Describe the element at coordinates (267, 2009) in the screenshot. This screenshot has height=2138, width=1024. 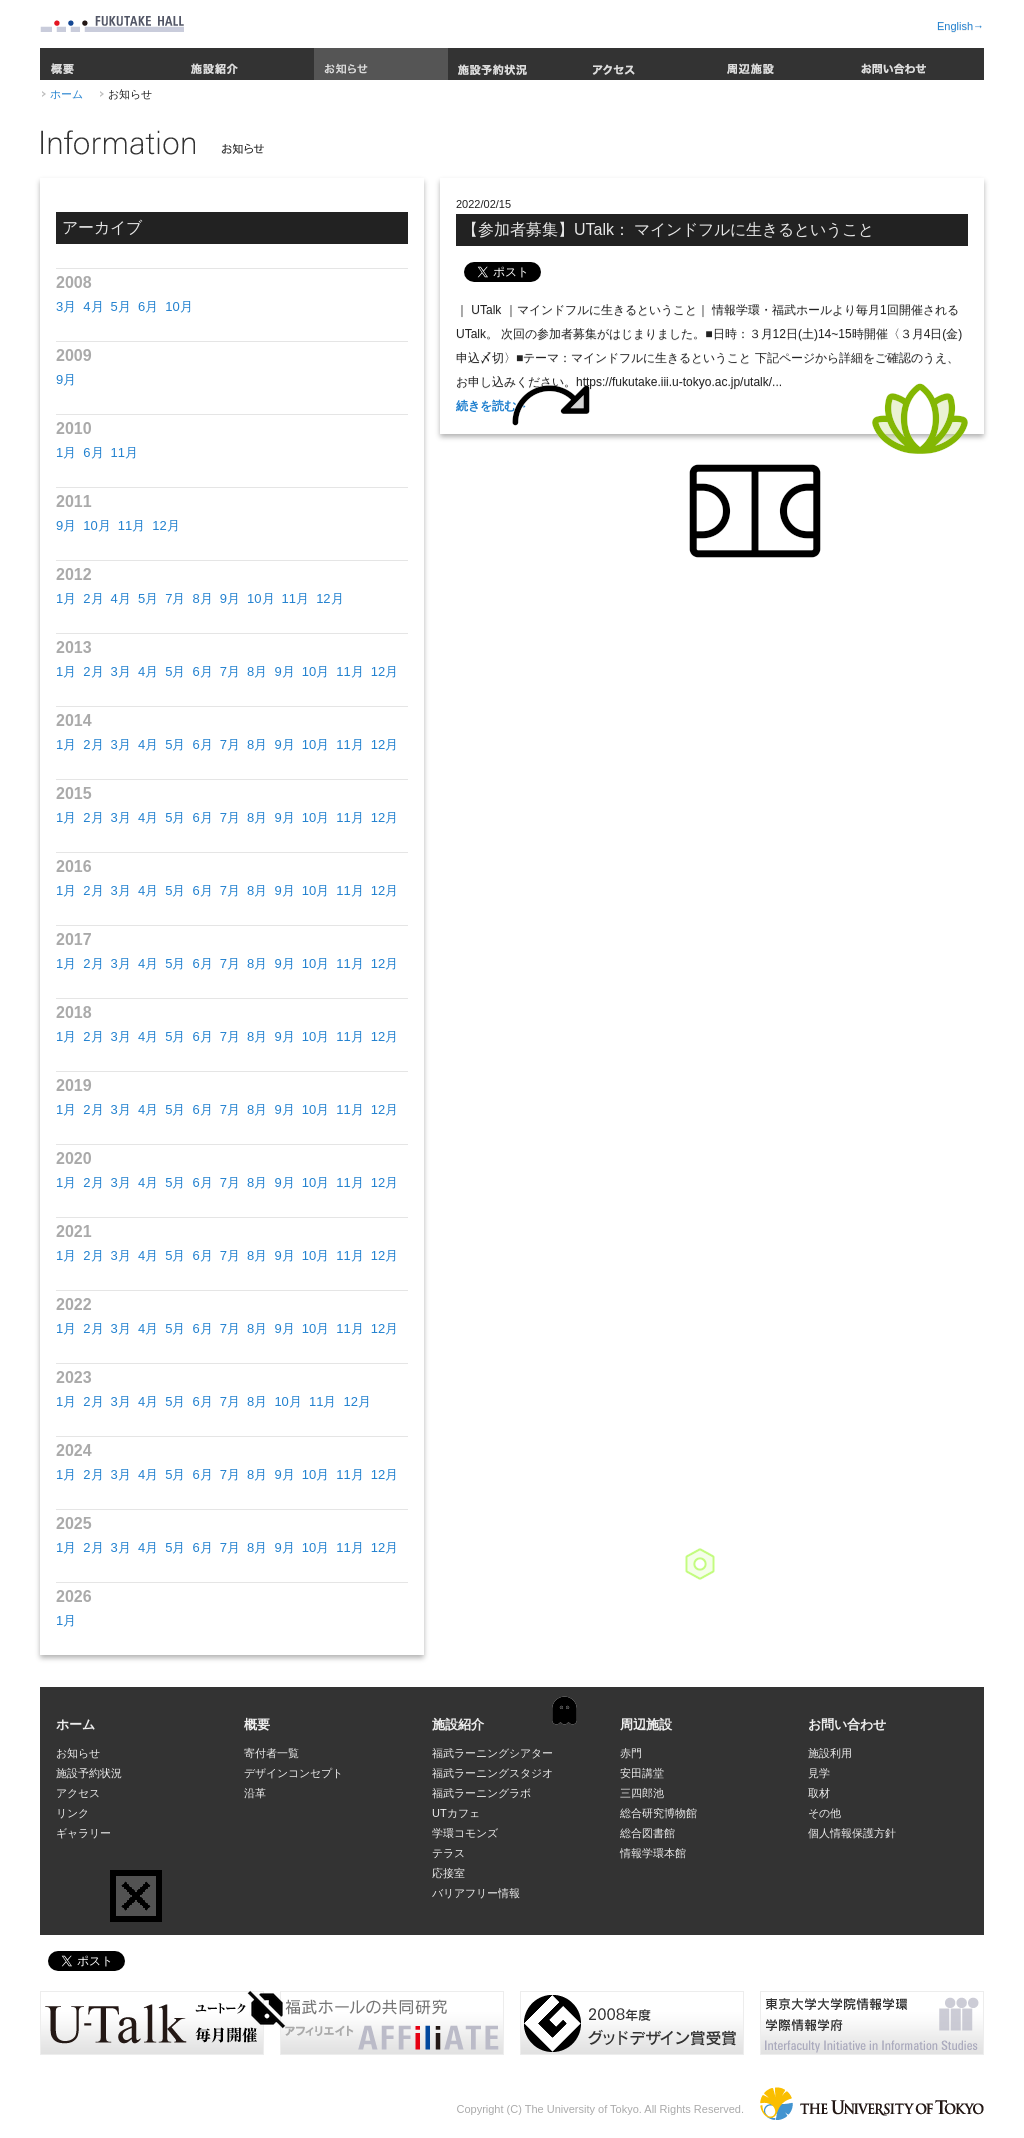
I see `disable content reporting` at that location.